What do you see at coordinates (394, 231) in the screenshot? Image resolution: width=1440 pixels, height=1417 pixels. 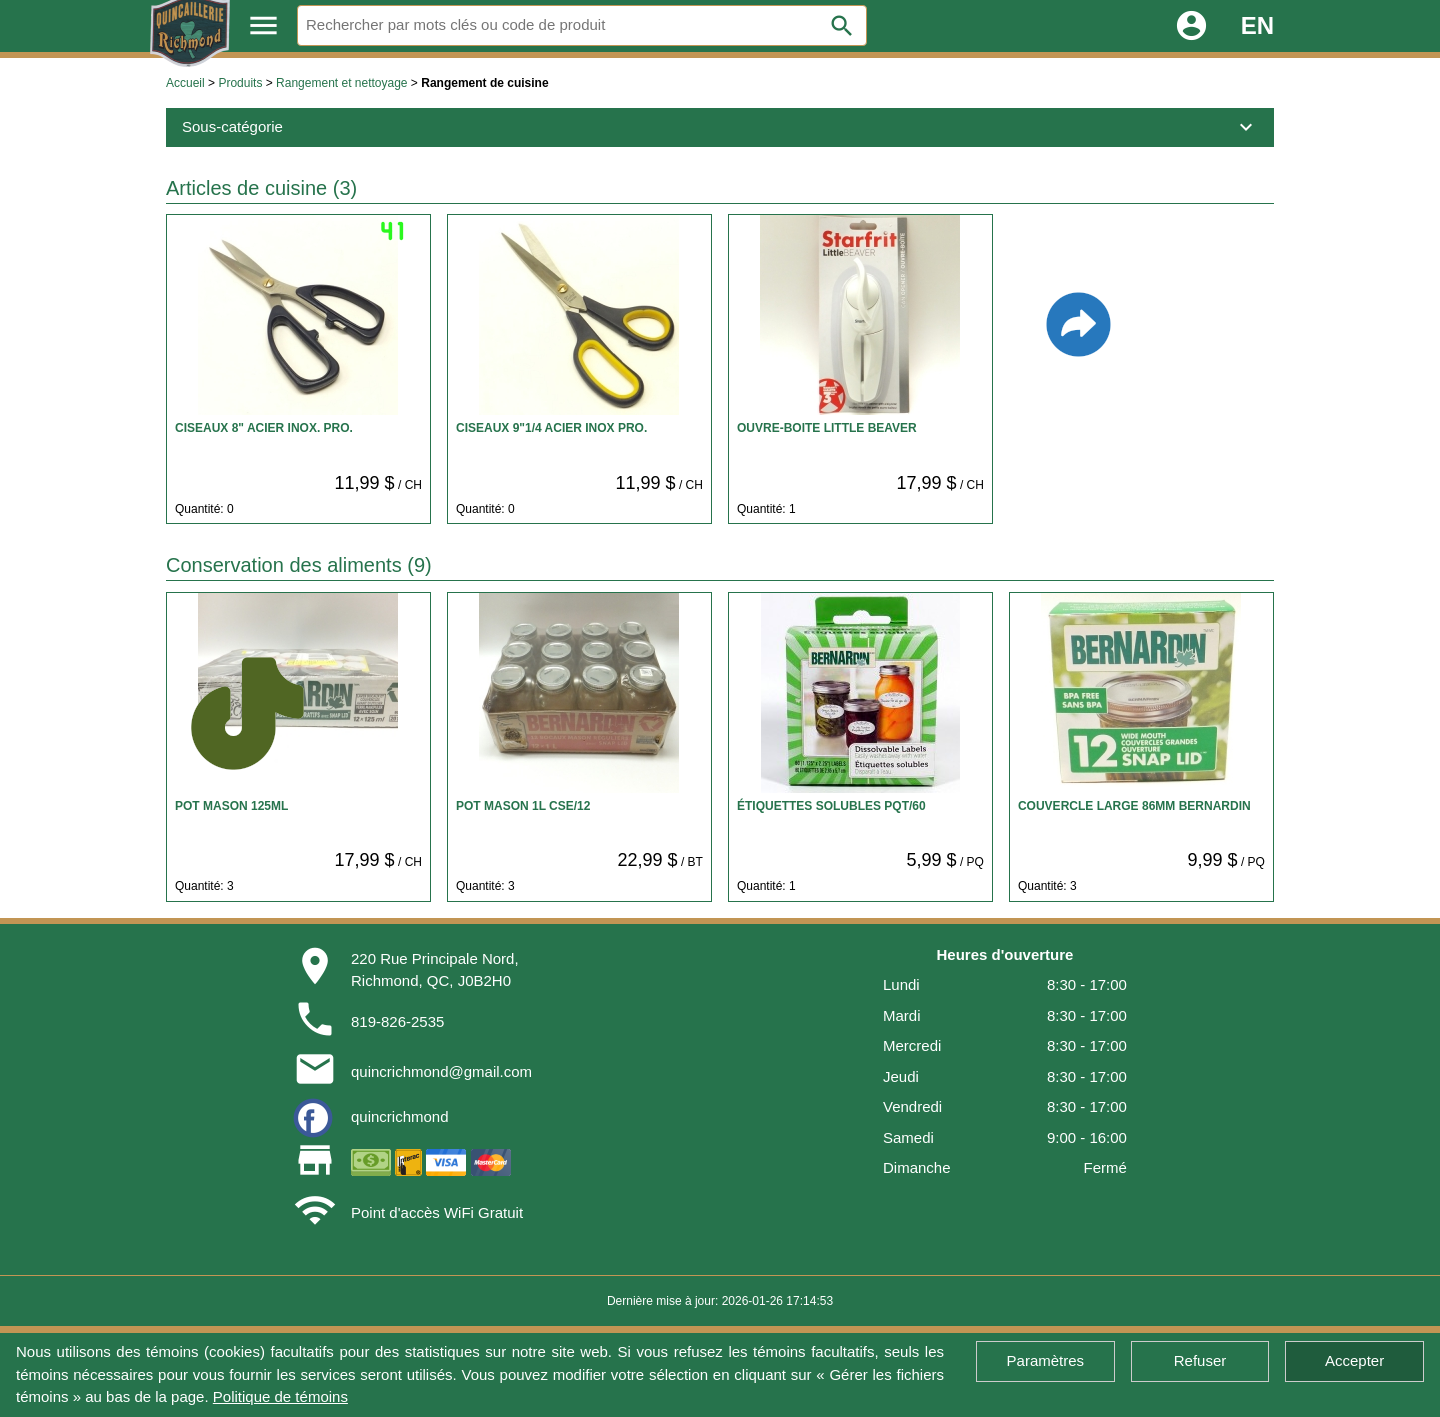 I see `indicates item number 41 in a list or sequence` at bounding box center [394, 231].